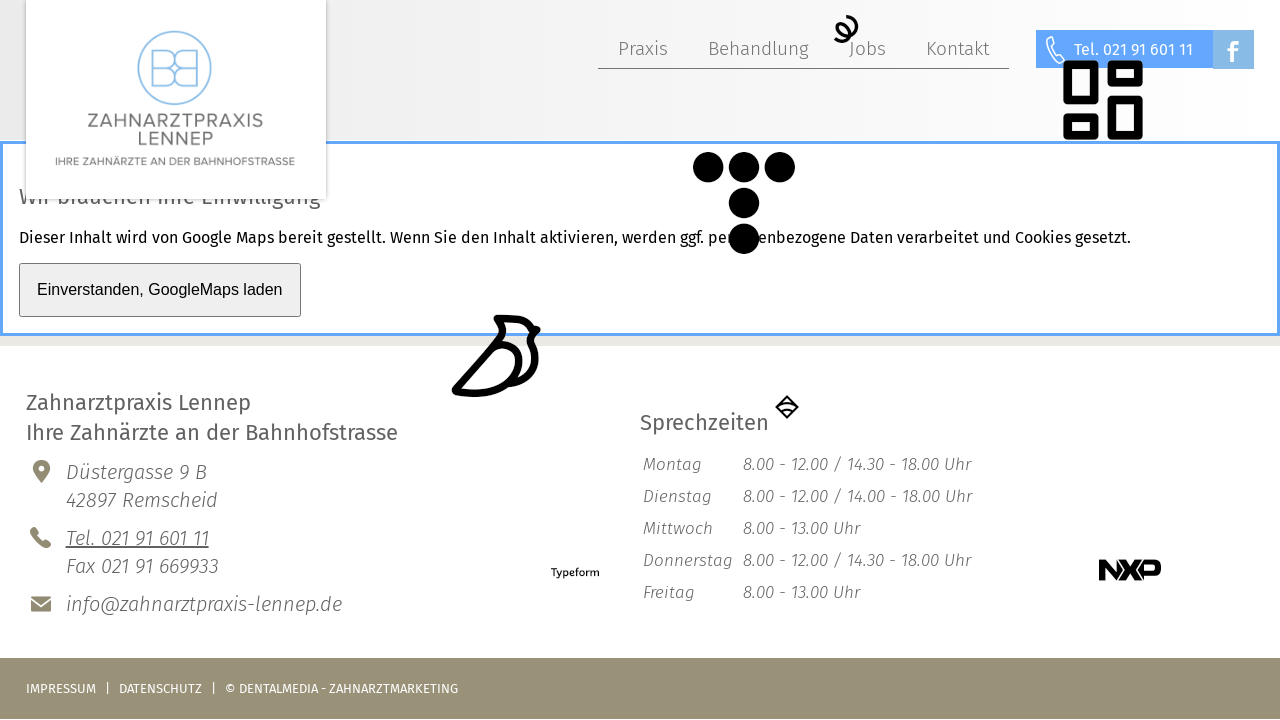 Image resolution: width=1280 pixels, height=720 pixels. What do you see at coordinates (496, 354) in the screenshot?
I see `open yuque documentation platform` at bounding box center [496, 354].